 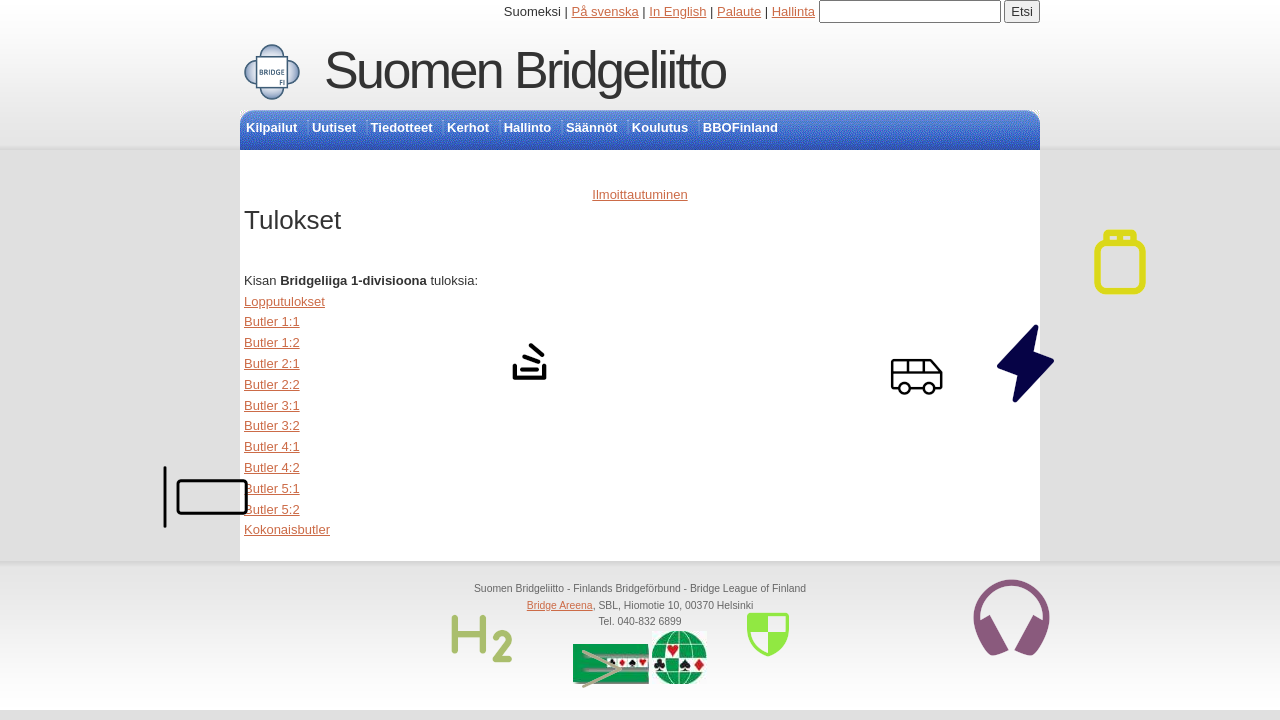 I want to click on align content to the left, so click(x=204, y=497).